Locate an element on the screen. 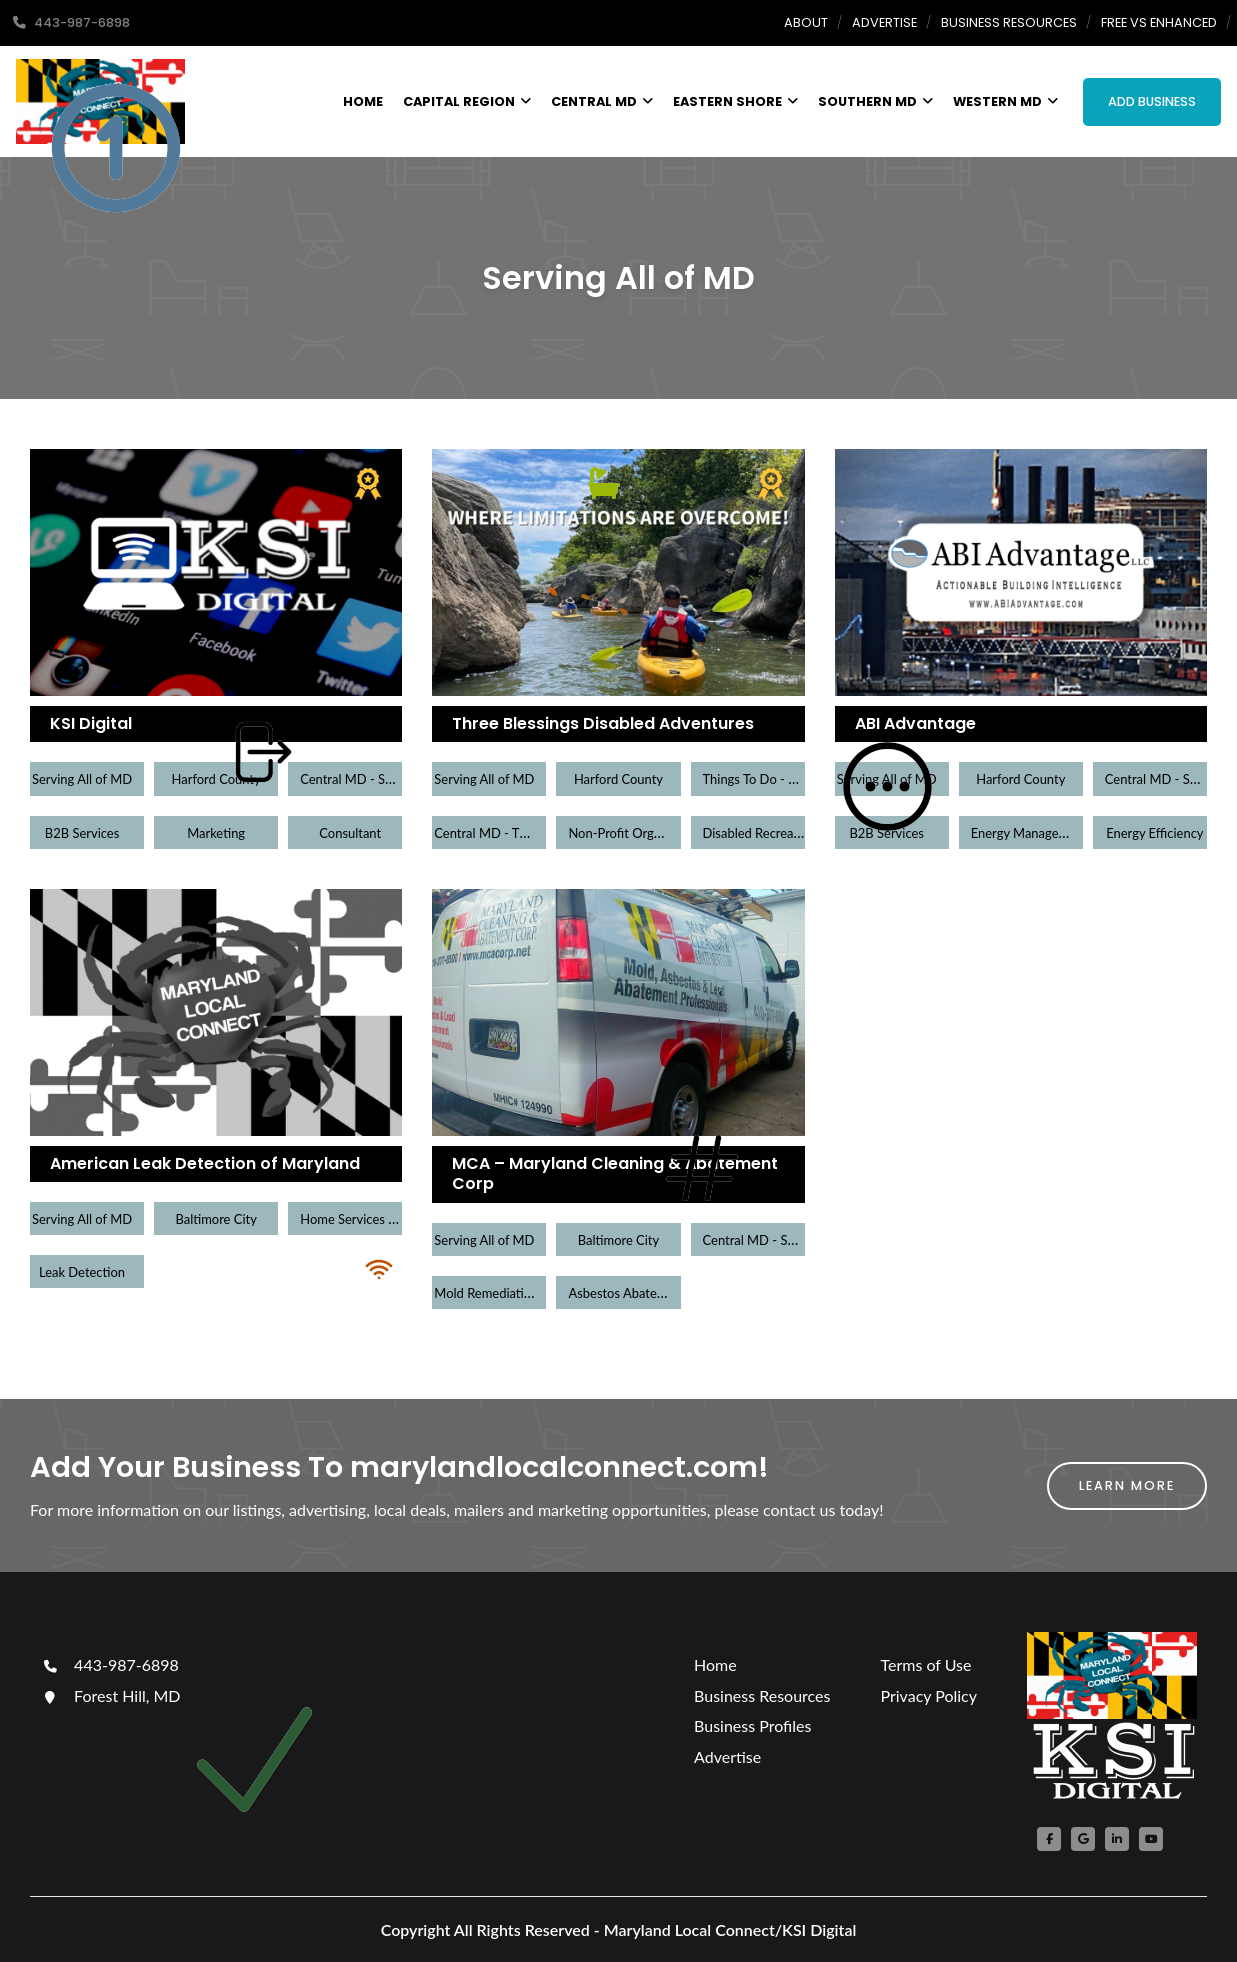 The height and width of the screenshot is (1962, 1237). view or add hashtags is located at coordinates (702, 1168).